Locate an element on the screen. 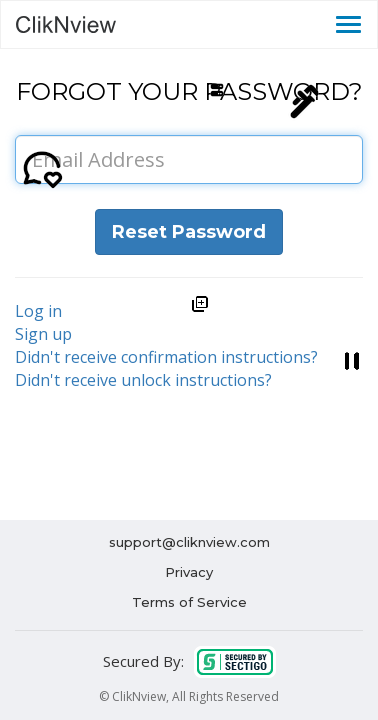 This screenshot has width=378, height=720. add item to your library is located at coordinates (200, 304).